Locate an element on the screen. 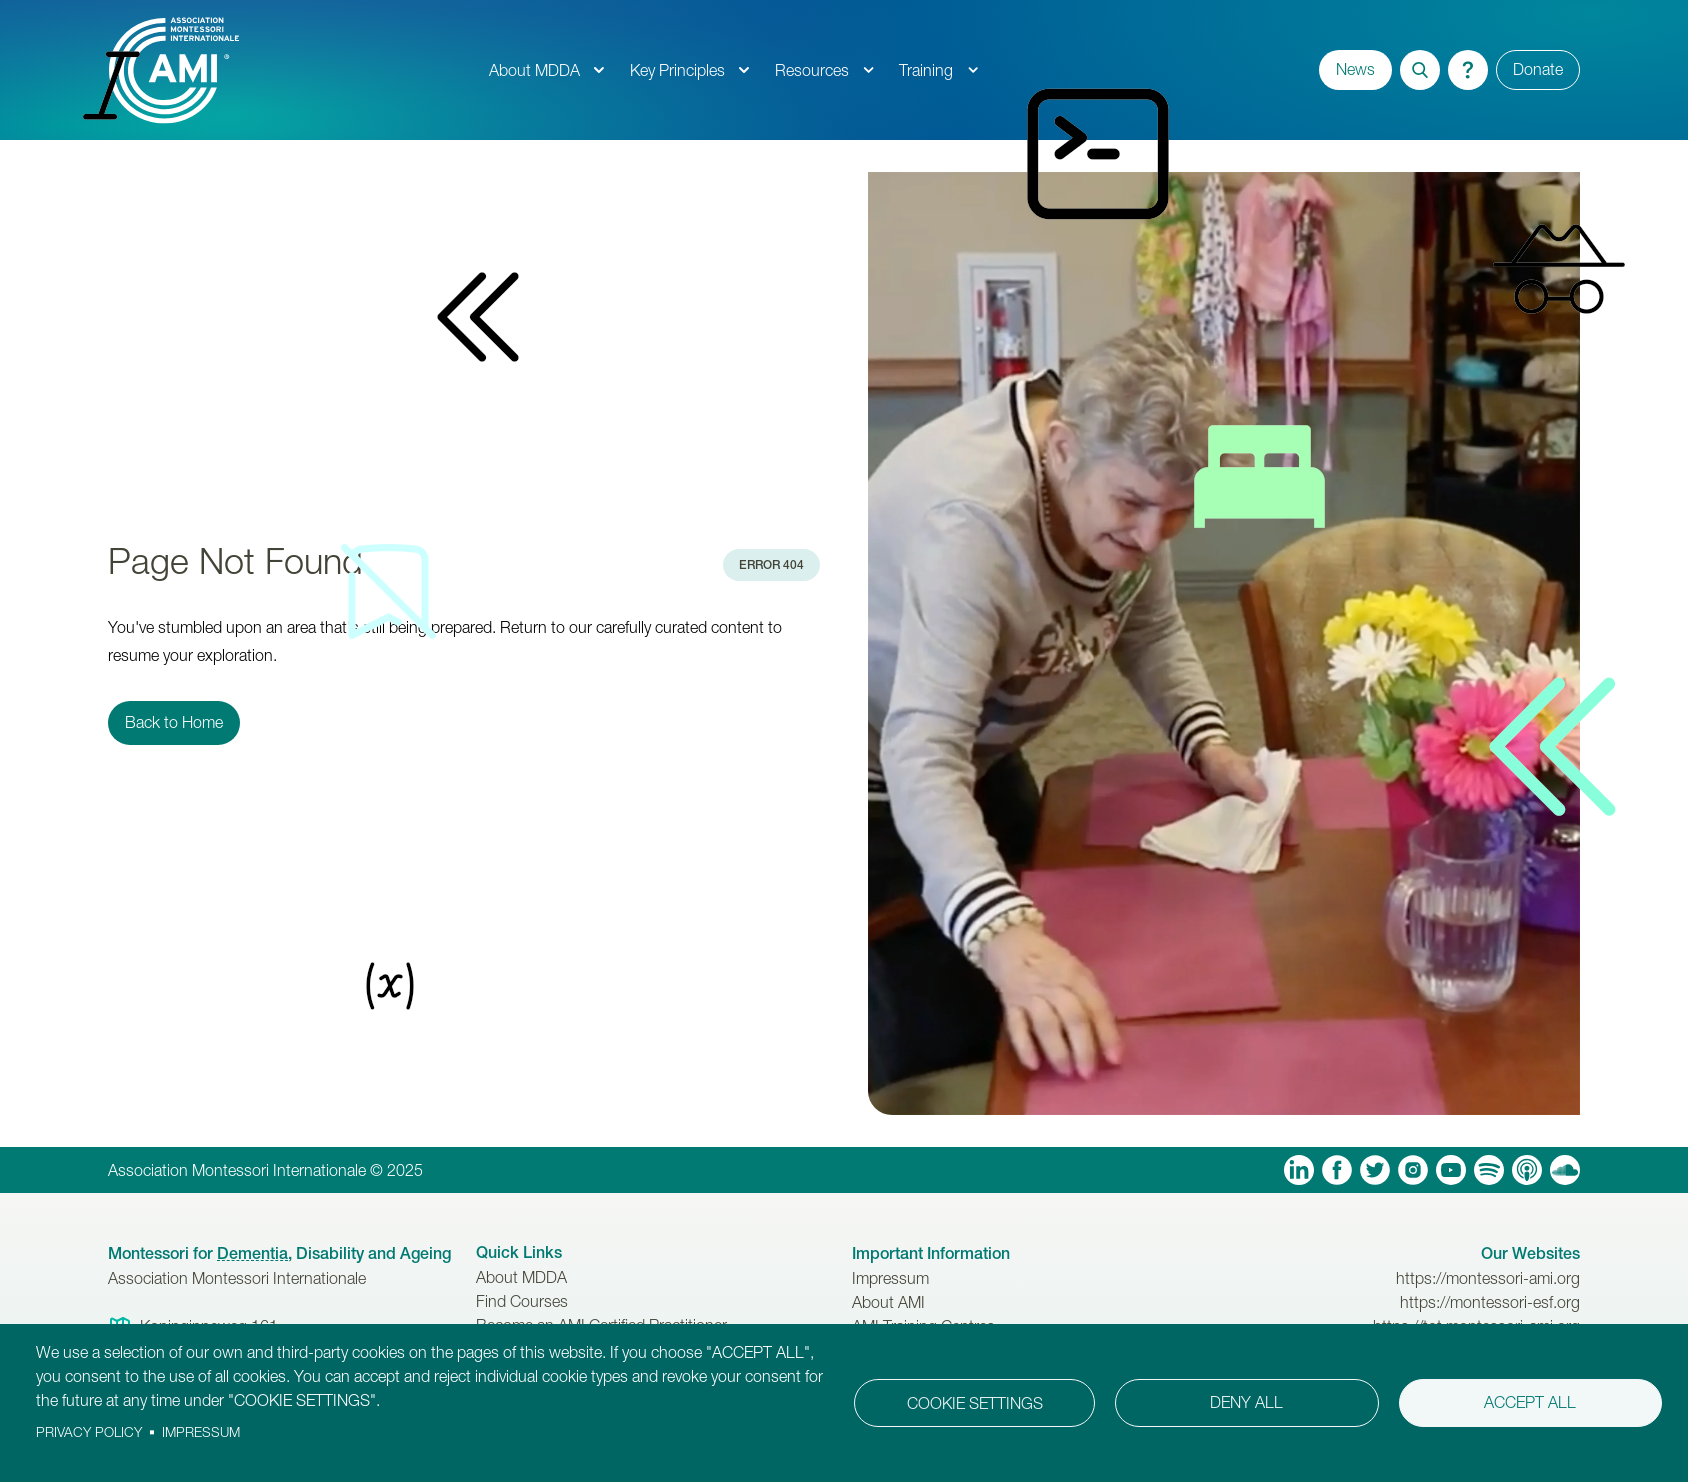 The width and height of the screenshot is (1688, 1482). book a room or accommodation is located at coordinates (1259, 476).